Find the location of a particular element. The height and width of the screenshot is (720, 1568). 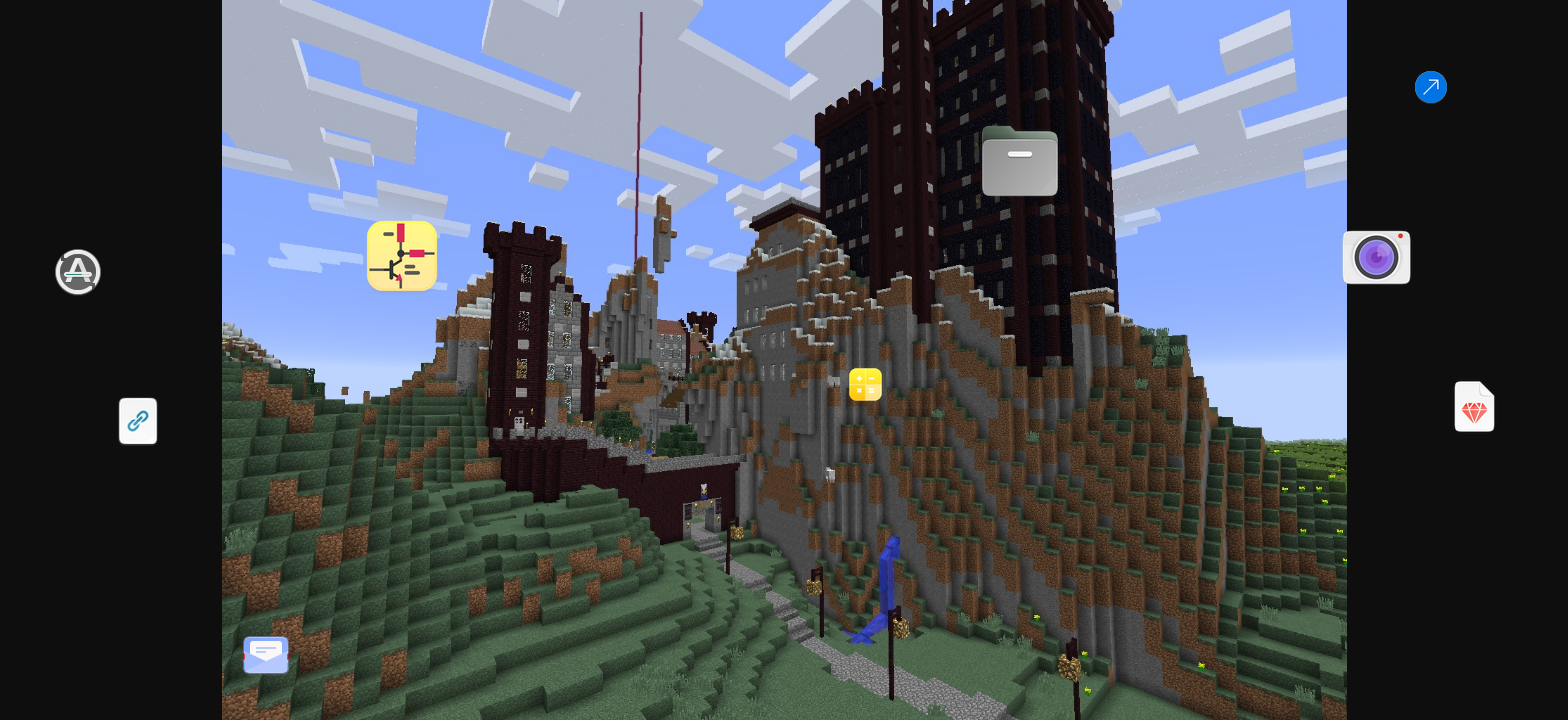

open file manager application is located at coordinates (1020, 161).